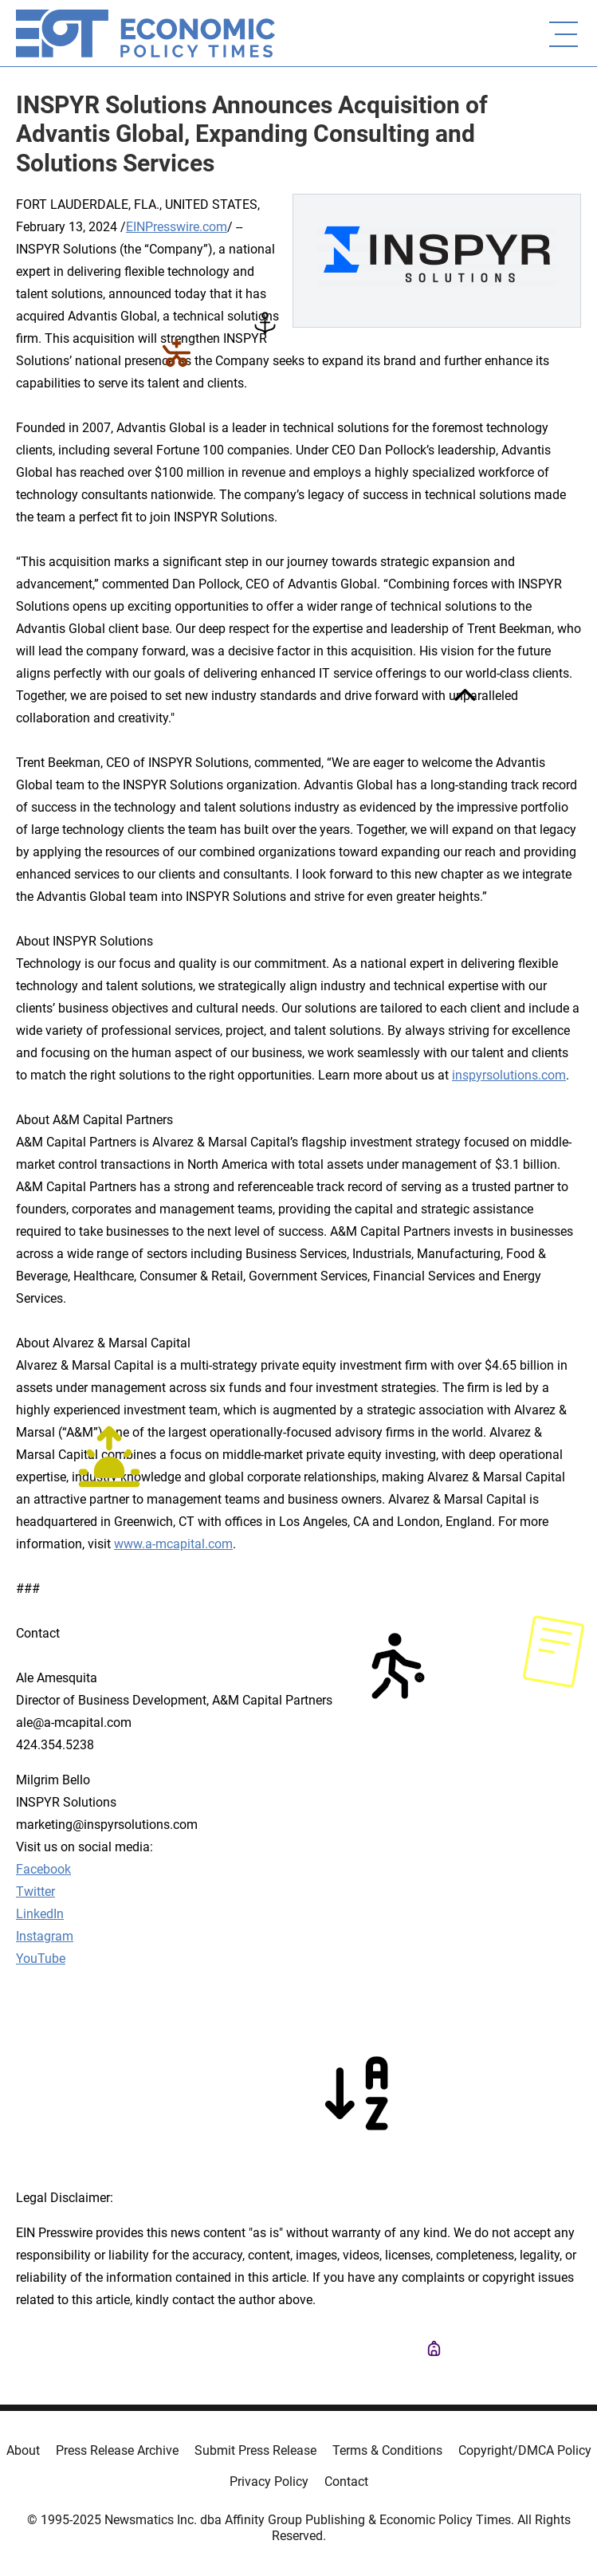 This screenshot has height=2576, width=597. I want to click on set alarm for sunrise or morning wake-up, so click(109, 1457).